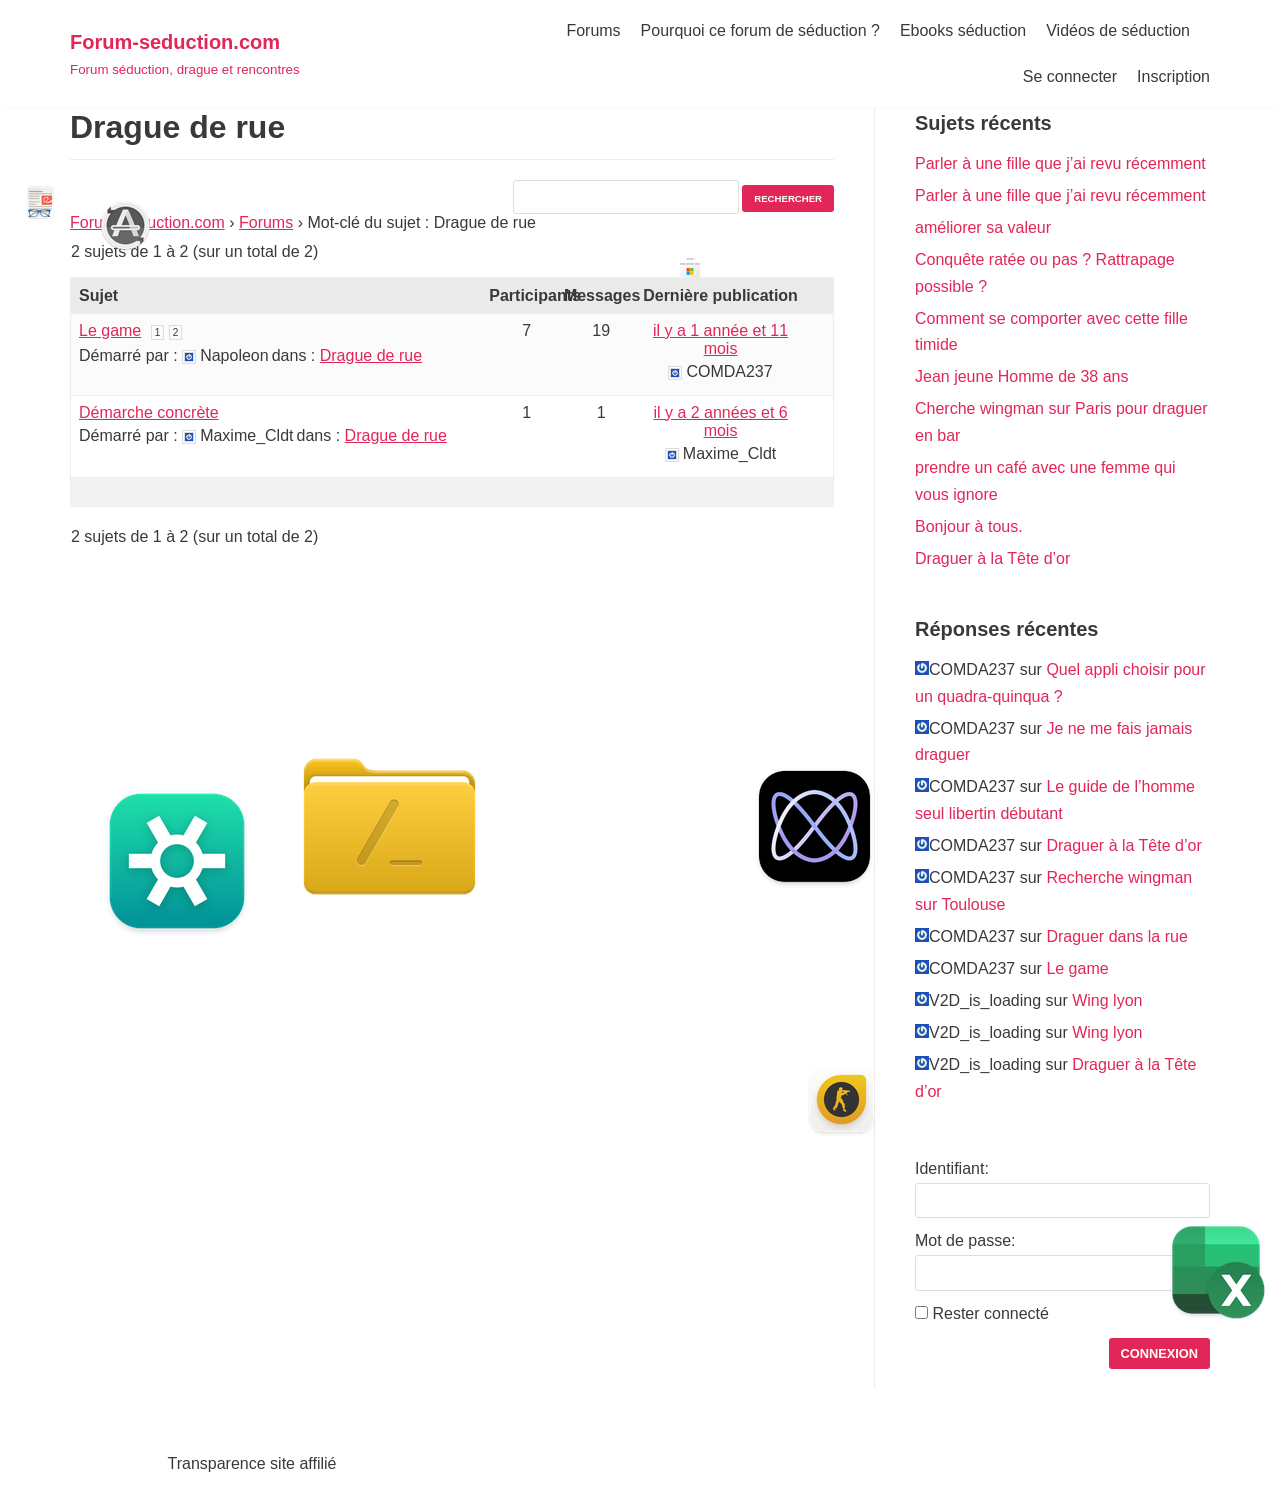 The height and width of the screenshot is (1498, 1280). Describe the element at coordinates (40, 202) in the screenshot. I see `open evince document viewer` at that location.